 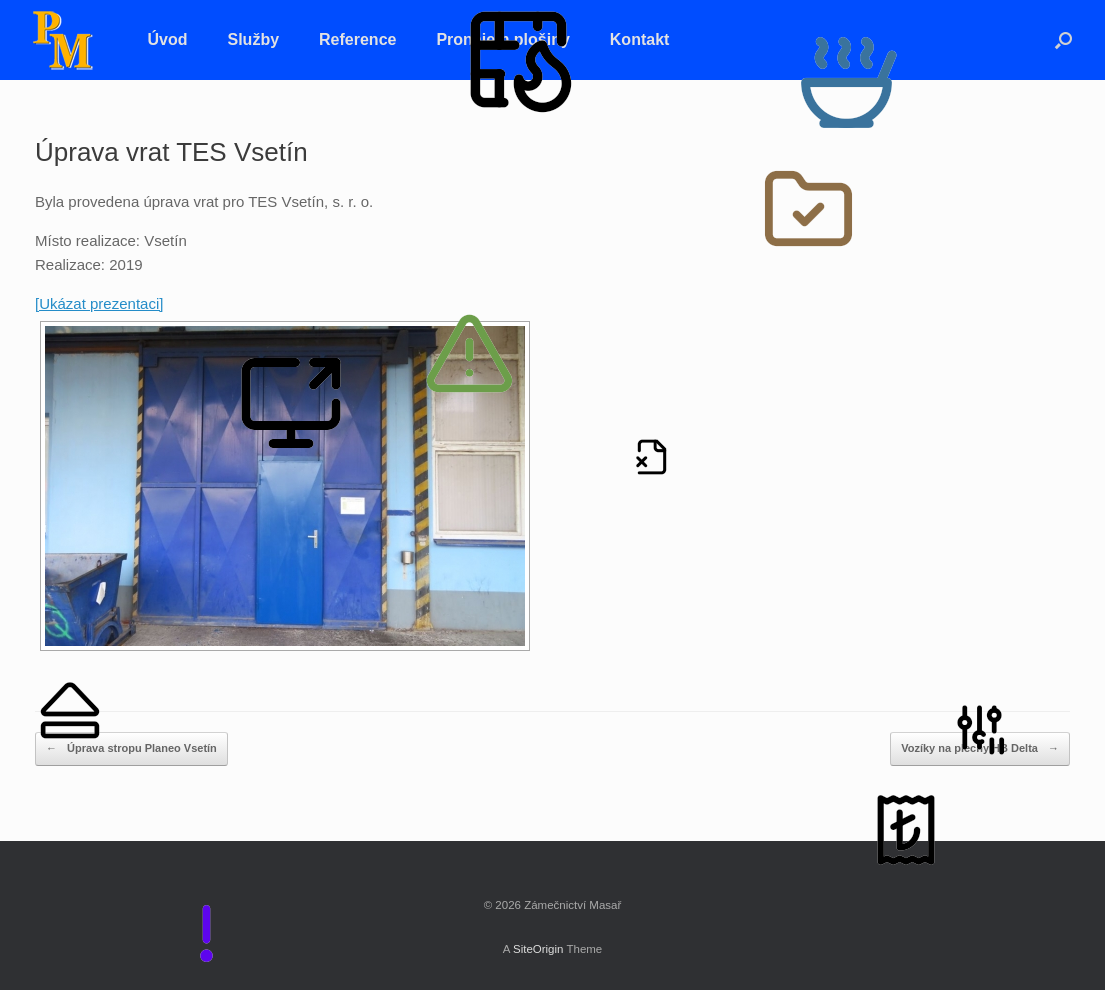 What do you see at coordinates (979, 727) in the screenshot?
I see `pause automatic adjustments or settings sync` at bounding box center [979, 727].